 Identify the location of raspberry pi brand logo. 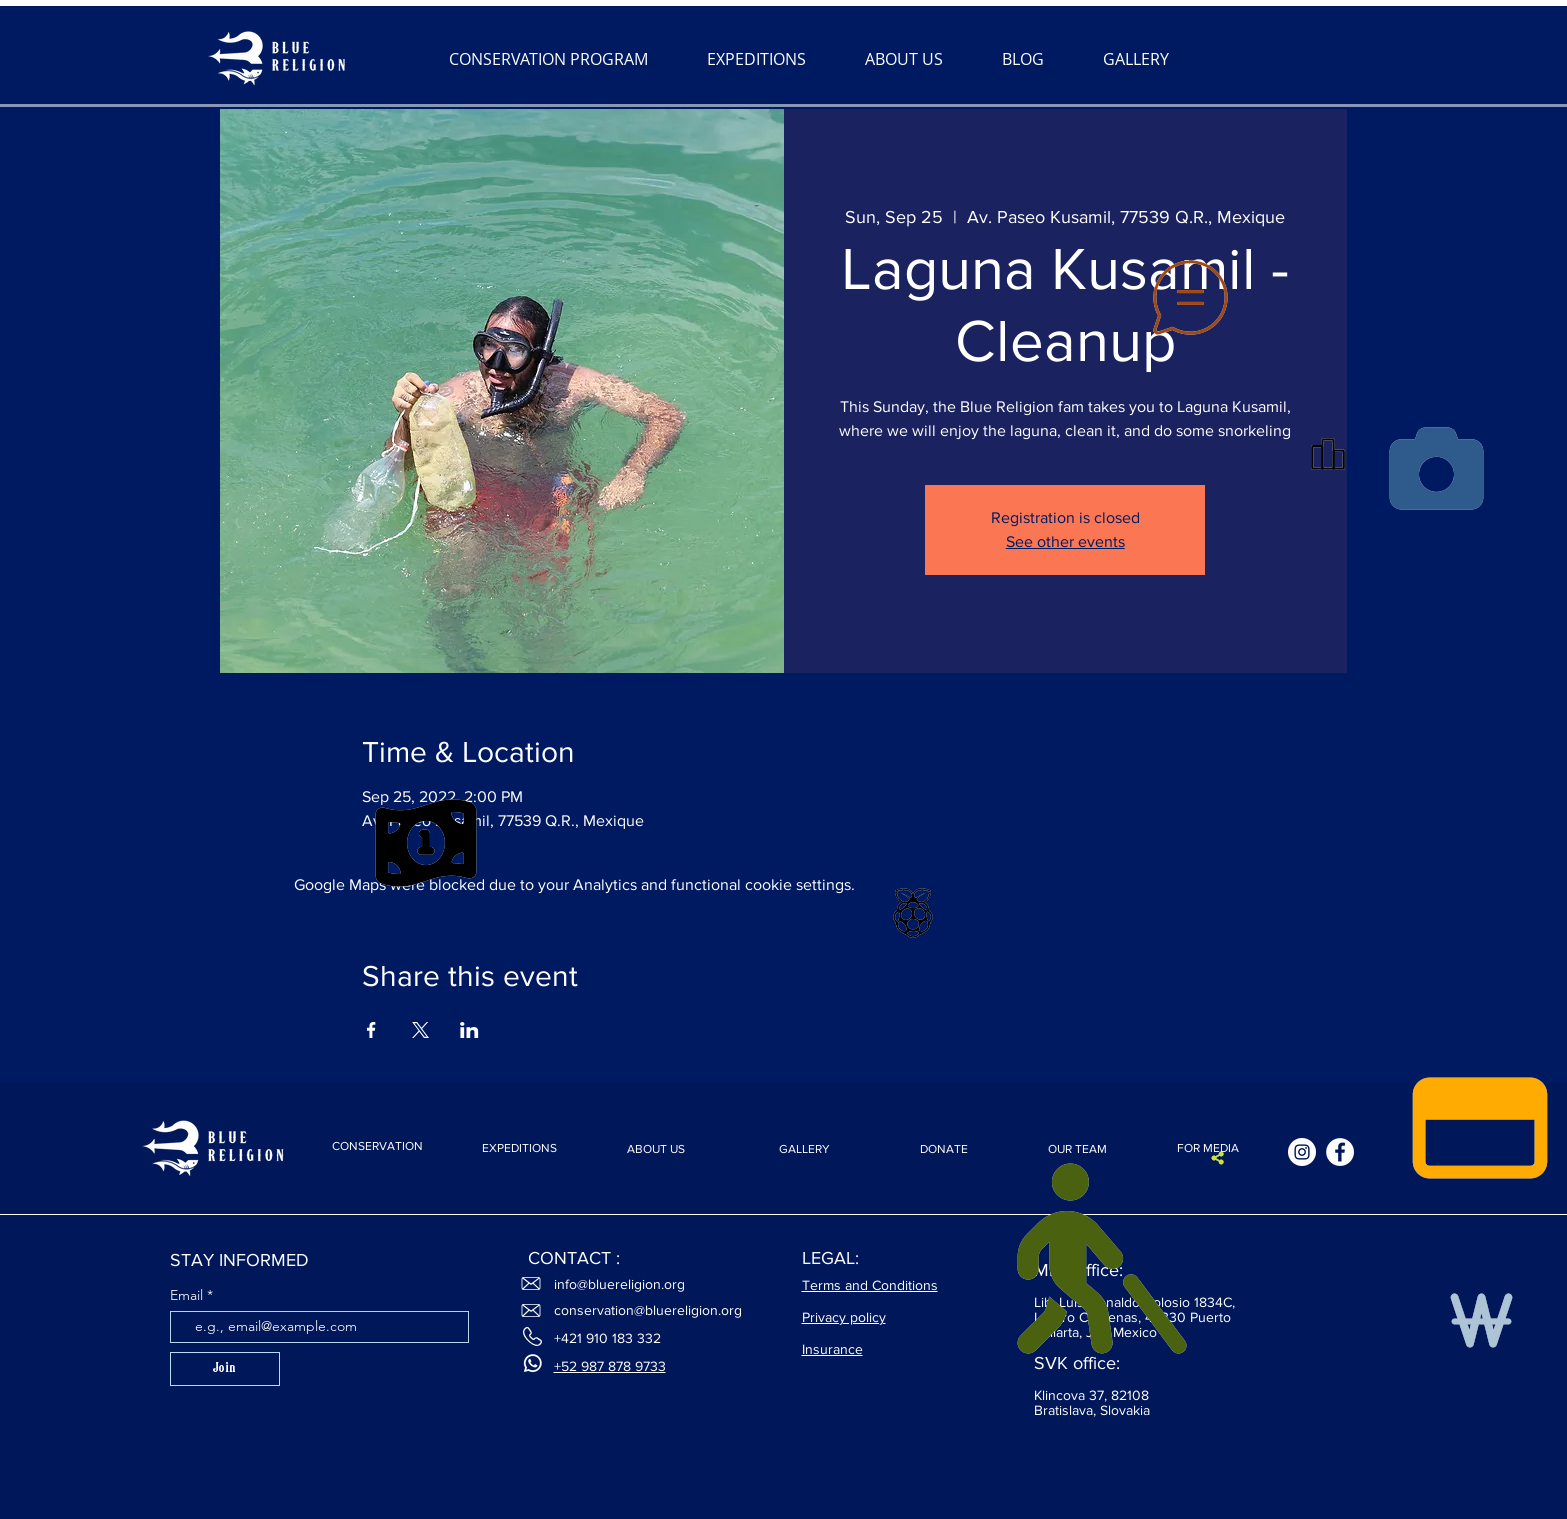
(913, 913).